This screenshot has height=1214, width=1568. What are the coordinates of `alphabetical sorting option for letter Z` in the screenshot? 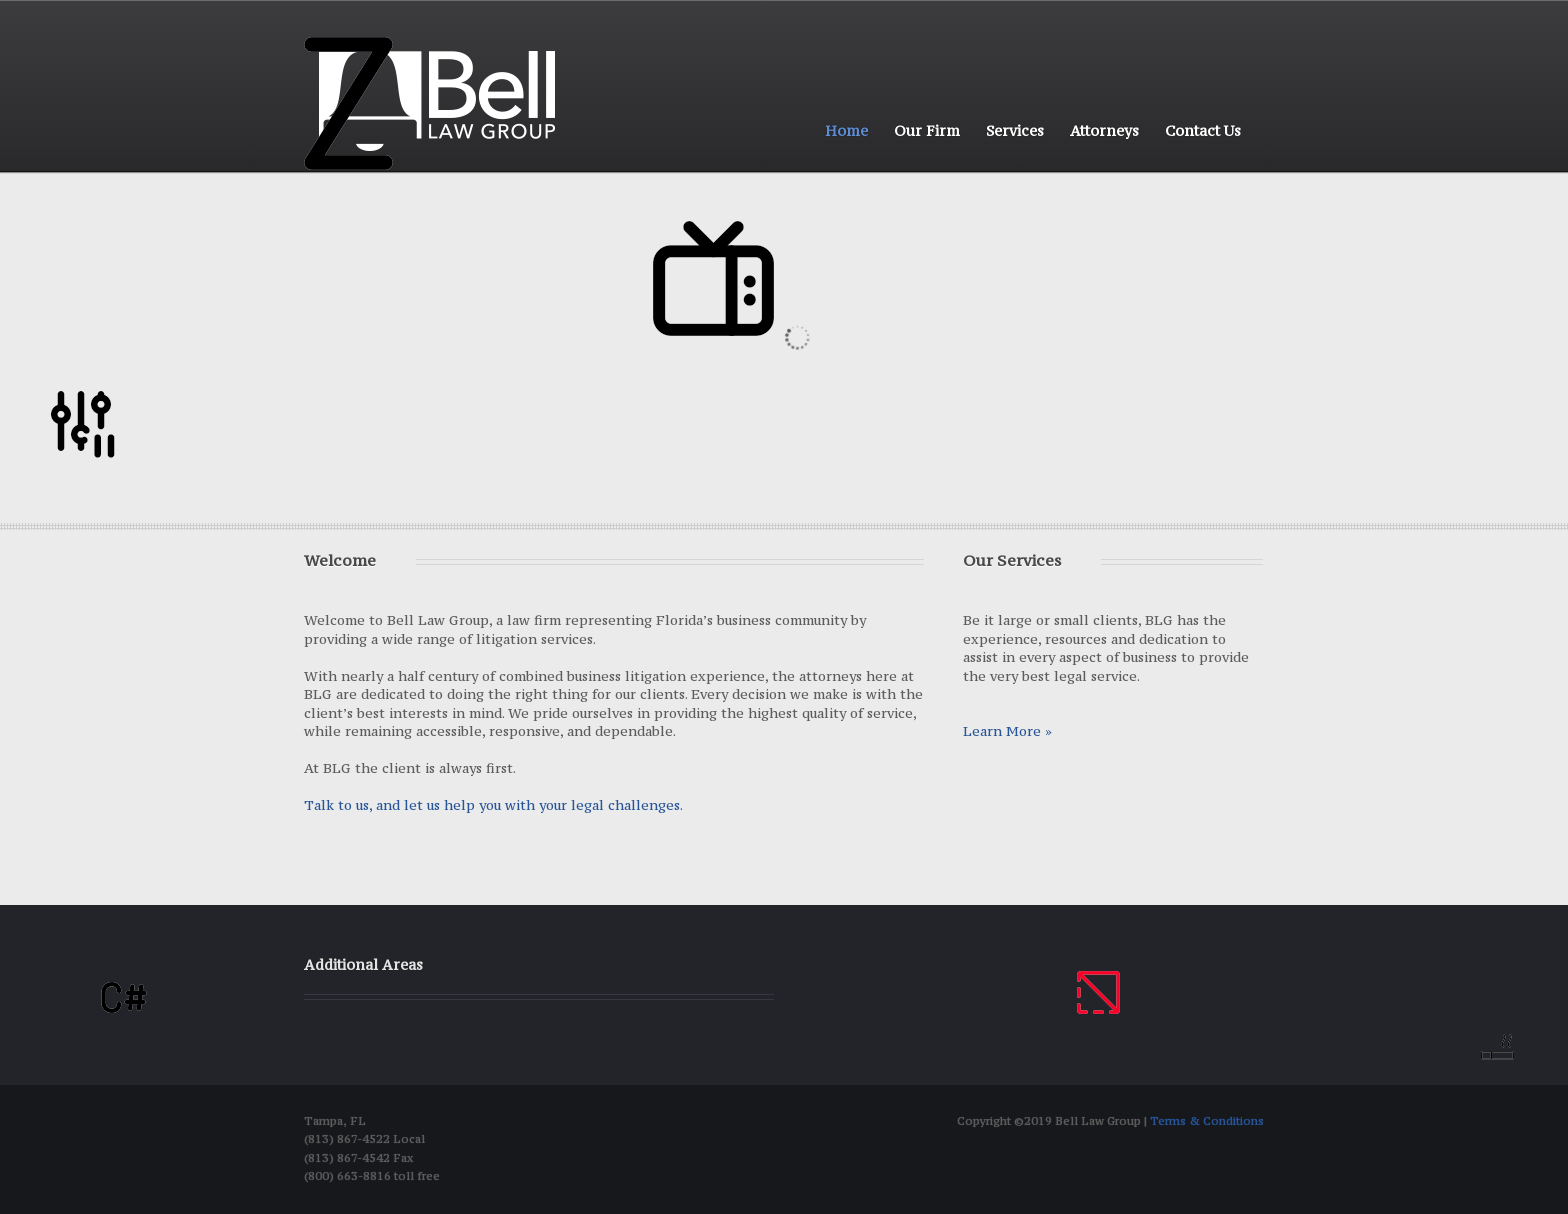 It's located at (348, 103).